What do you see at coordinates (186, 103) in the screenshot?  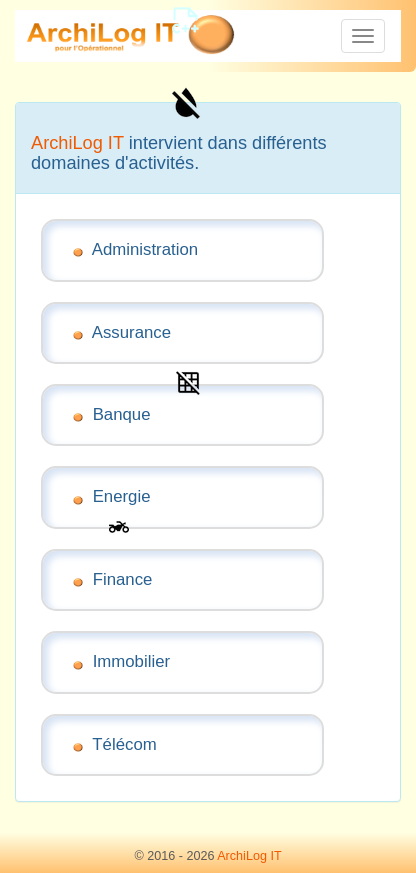 I see `reset or clear color formatting` at bounding box center [186, 103].